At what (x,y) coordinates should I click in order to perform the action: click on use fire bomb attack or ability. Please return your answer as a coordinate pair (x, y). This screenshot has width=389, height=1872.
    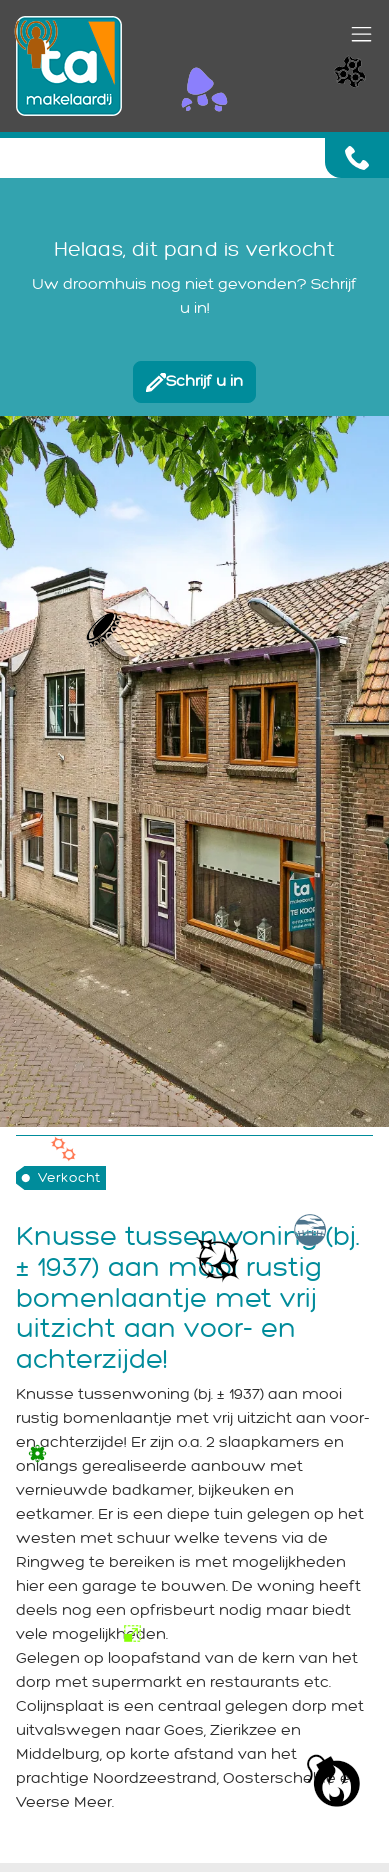
    Looking at the image, I should click on (333, 1780).